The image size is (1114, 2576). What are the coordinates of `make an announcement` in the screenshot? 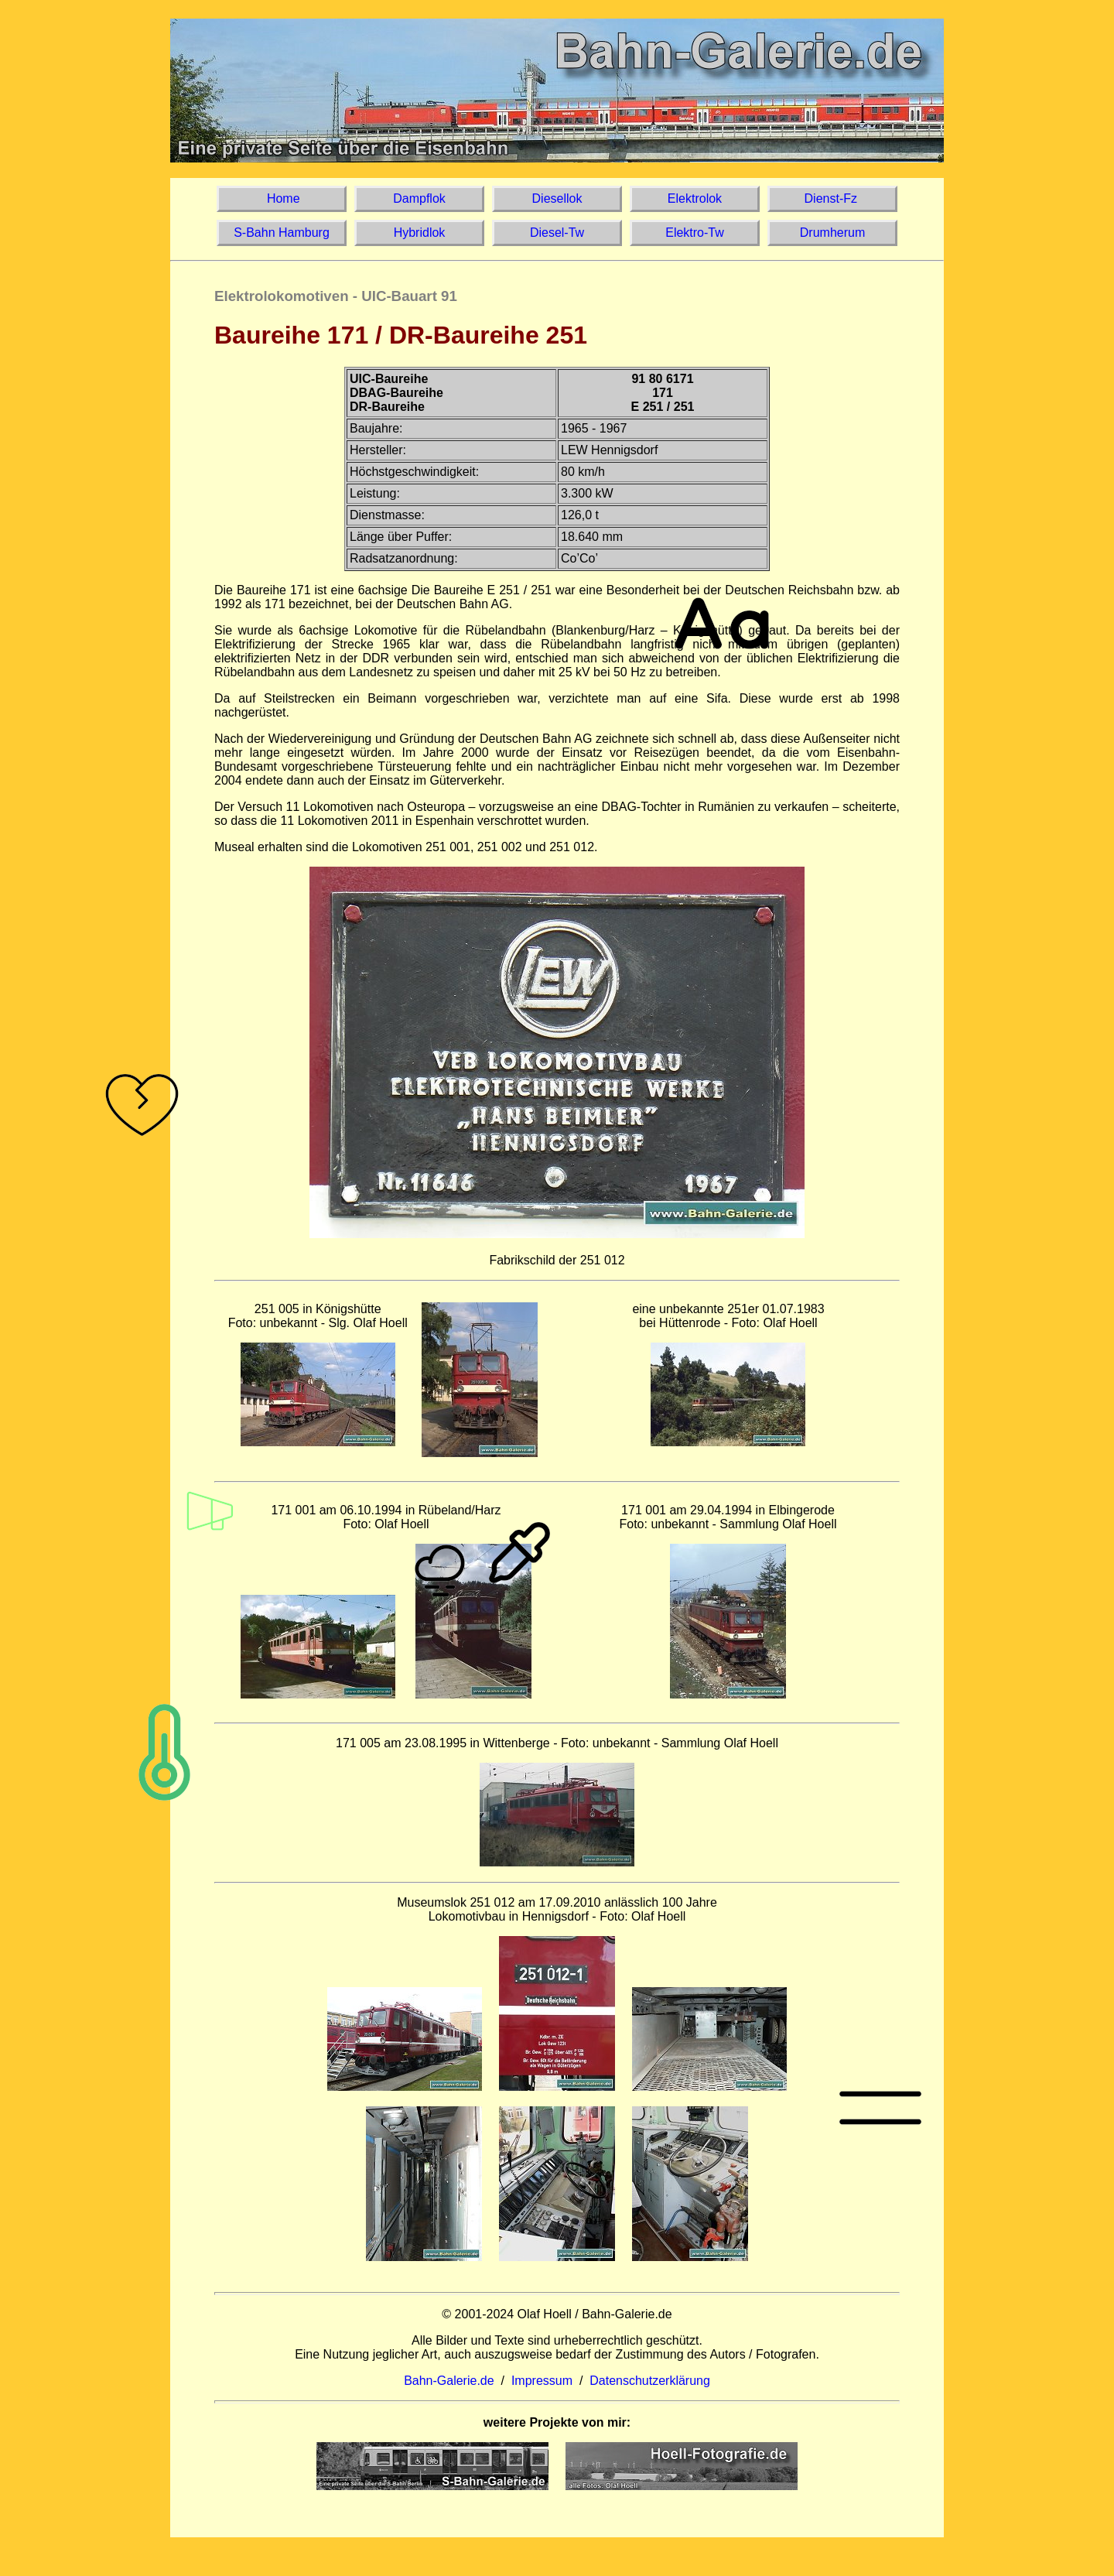 It's located at (208, 1513).